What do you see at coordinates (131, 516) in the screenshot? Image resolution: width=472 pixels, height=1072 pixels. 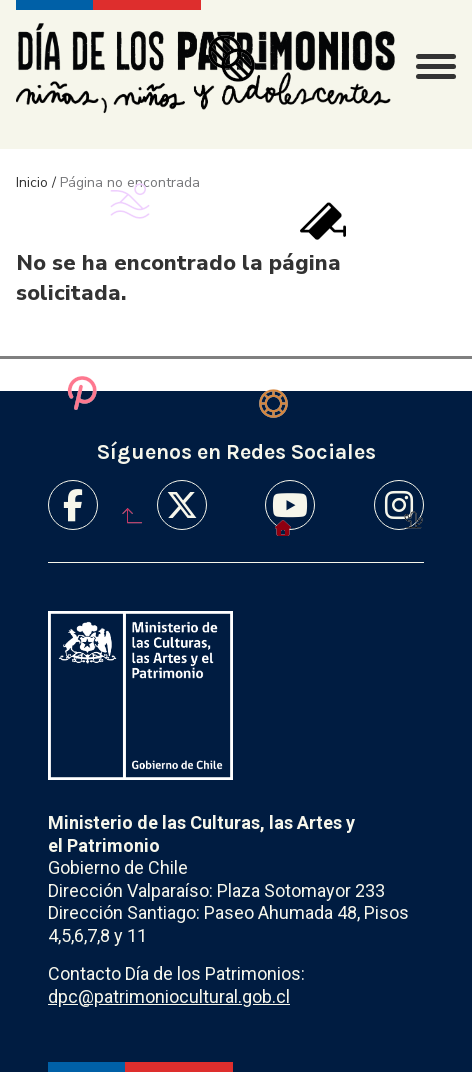 I see `go back and return to top` at bounding box center [131, 516].